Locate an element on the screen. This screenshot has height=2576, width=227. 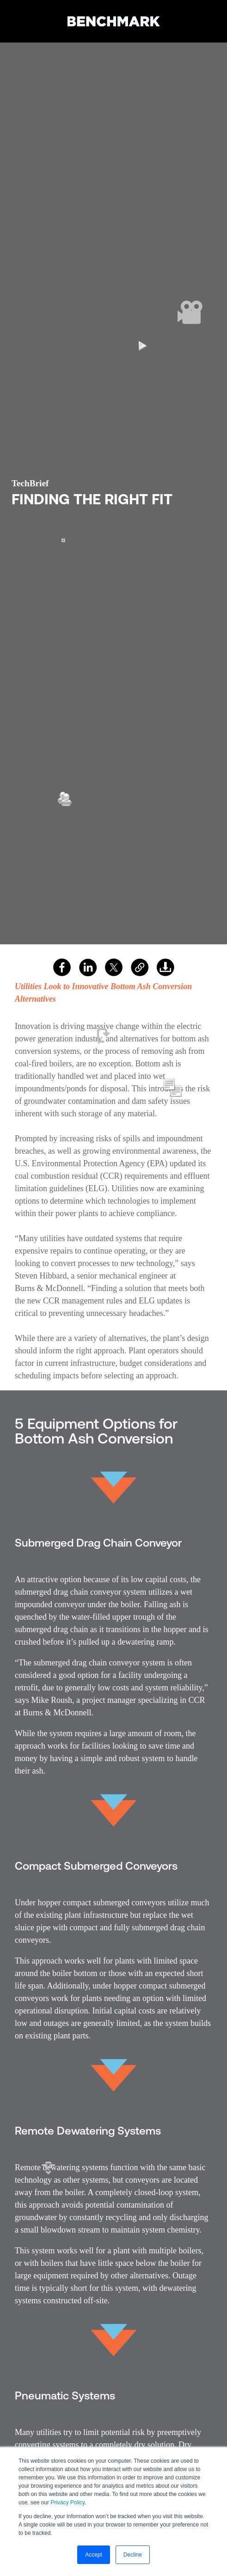
copy selected content to clipboard is located at coordinates (172, 1087).